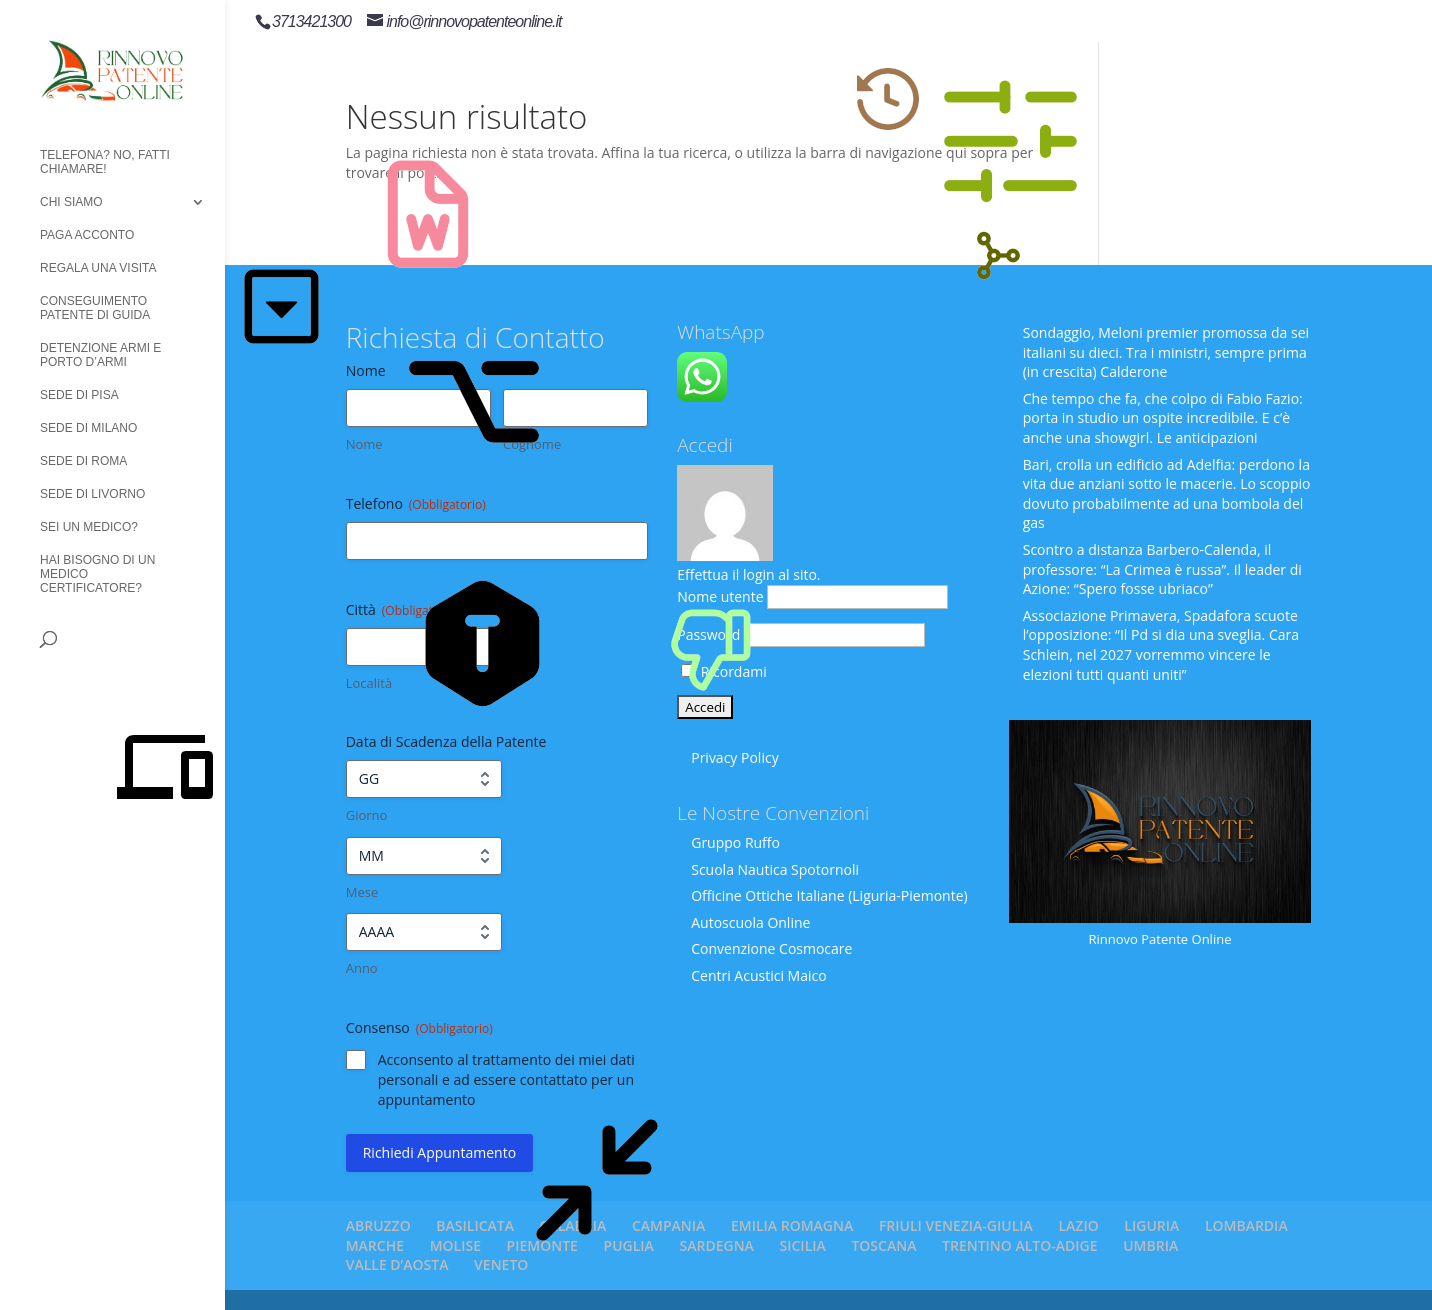 This screenshot has width=1432, height=1310. I want to click on minimize or collapse the current window, so click(597, 1180).